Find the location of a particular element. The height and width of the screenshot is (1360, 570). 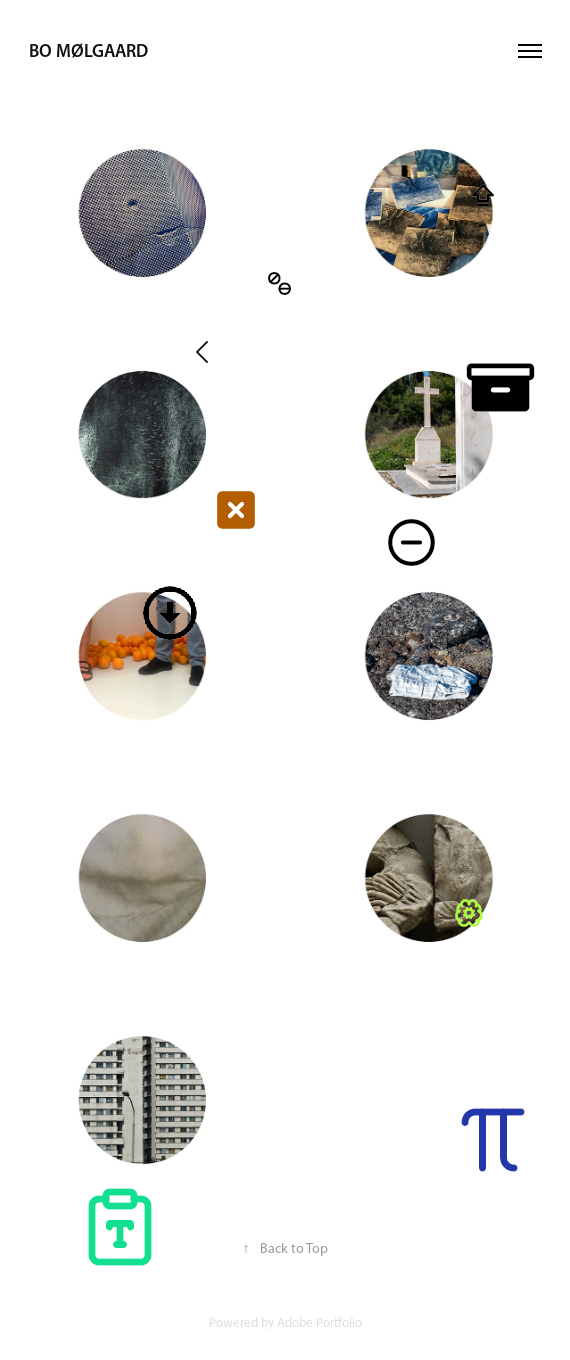

archive this item is located at coordinates (500, 387).